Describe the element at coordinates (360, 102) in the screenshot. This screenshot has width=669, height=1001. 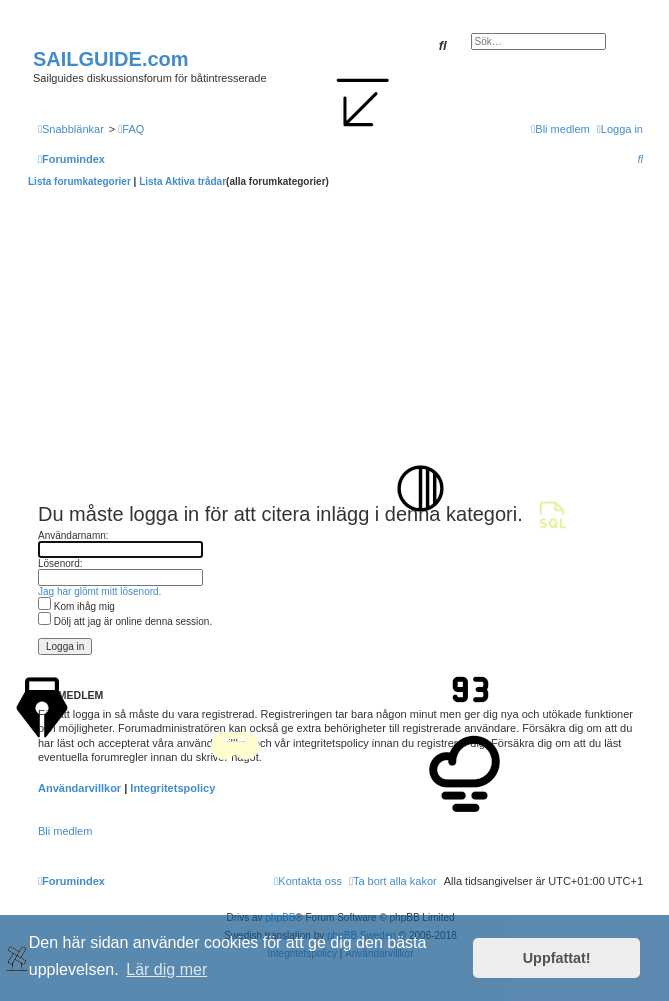
I see `move item to bottom-left corner` at that location.